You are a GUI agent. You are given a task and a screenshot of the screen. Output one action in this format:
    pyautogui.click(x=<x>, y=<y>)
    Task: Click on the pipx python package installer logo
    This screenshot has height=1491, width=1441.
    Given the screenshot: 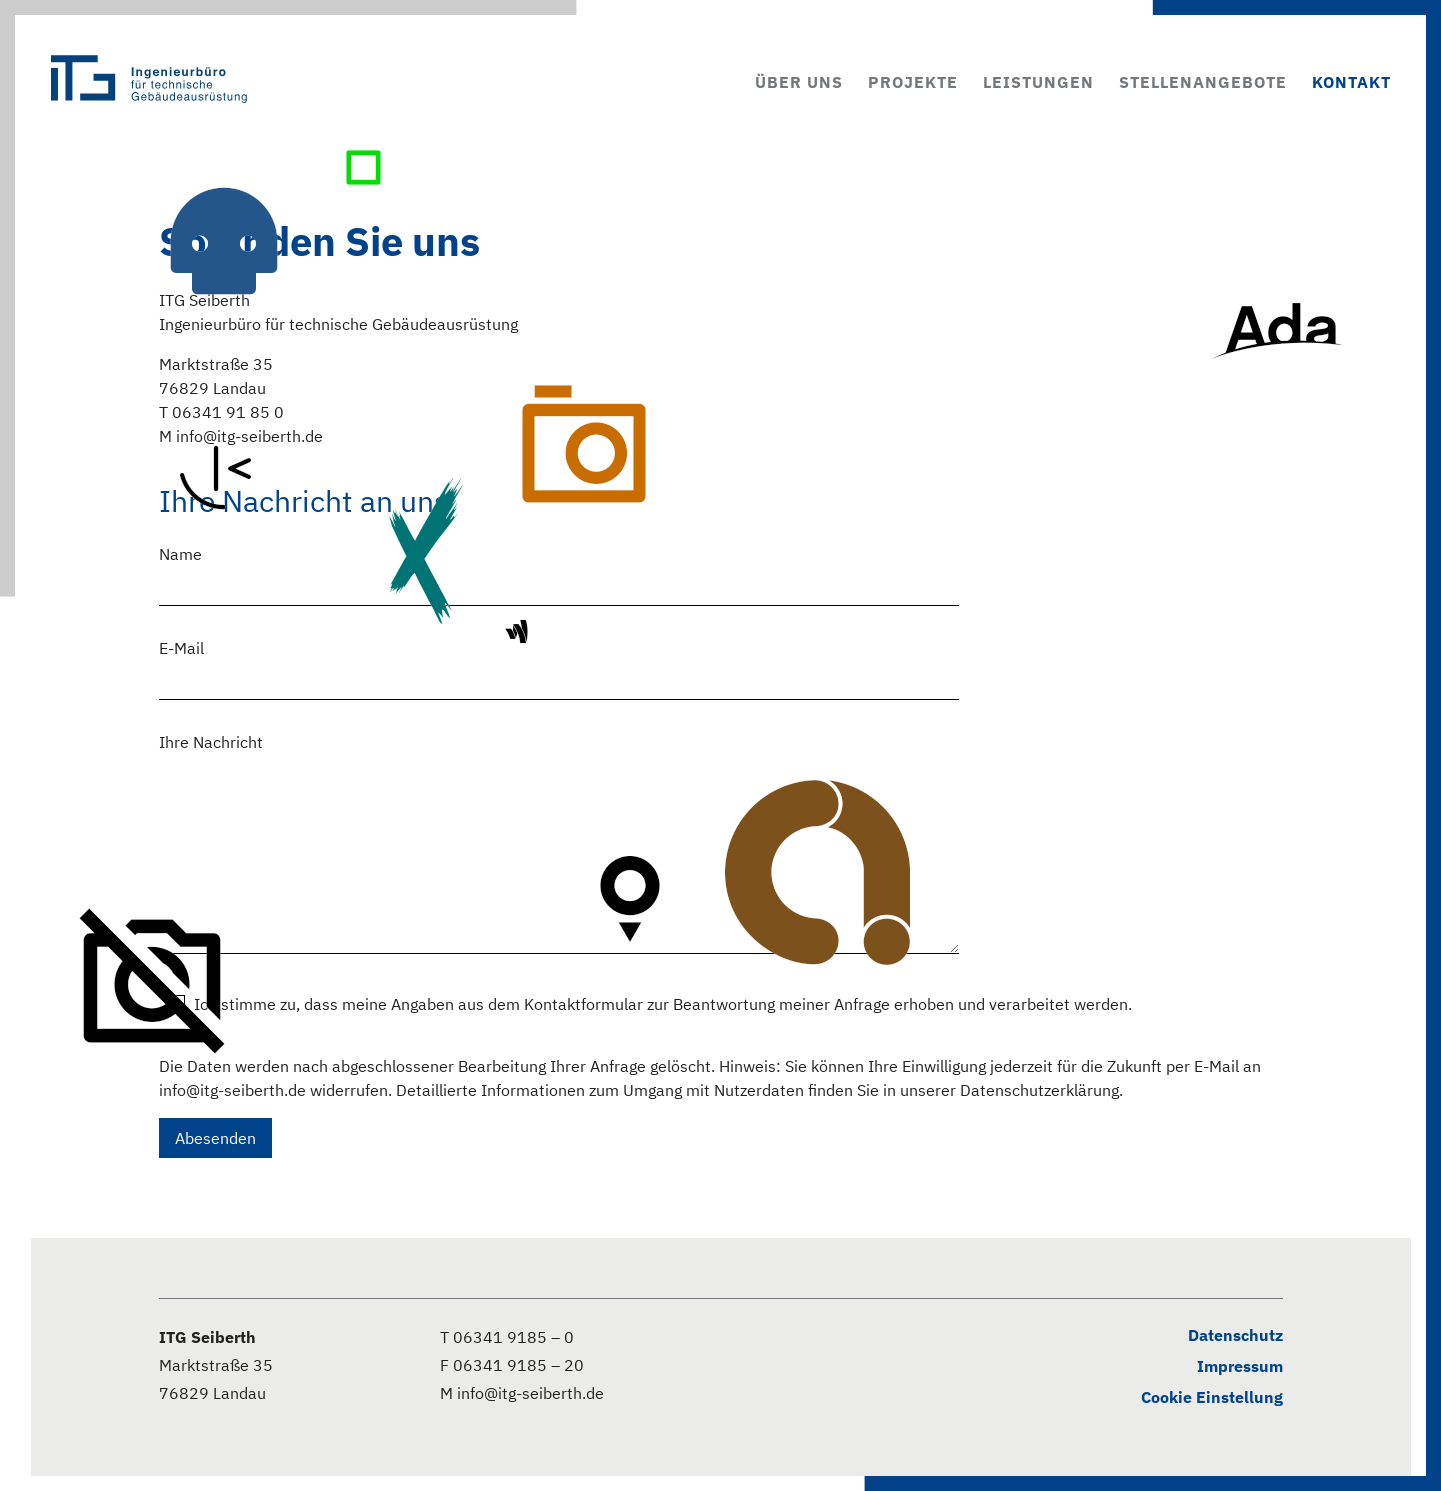 What is the action you would take?
    pyautogui.click(x=426, y=551)
    